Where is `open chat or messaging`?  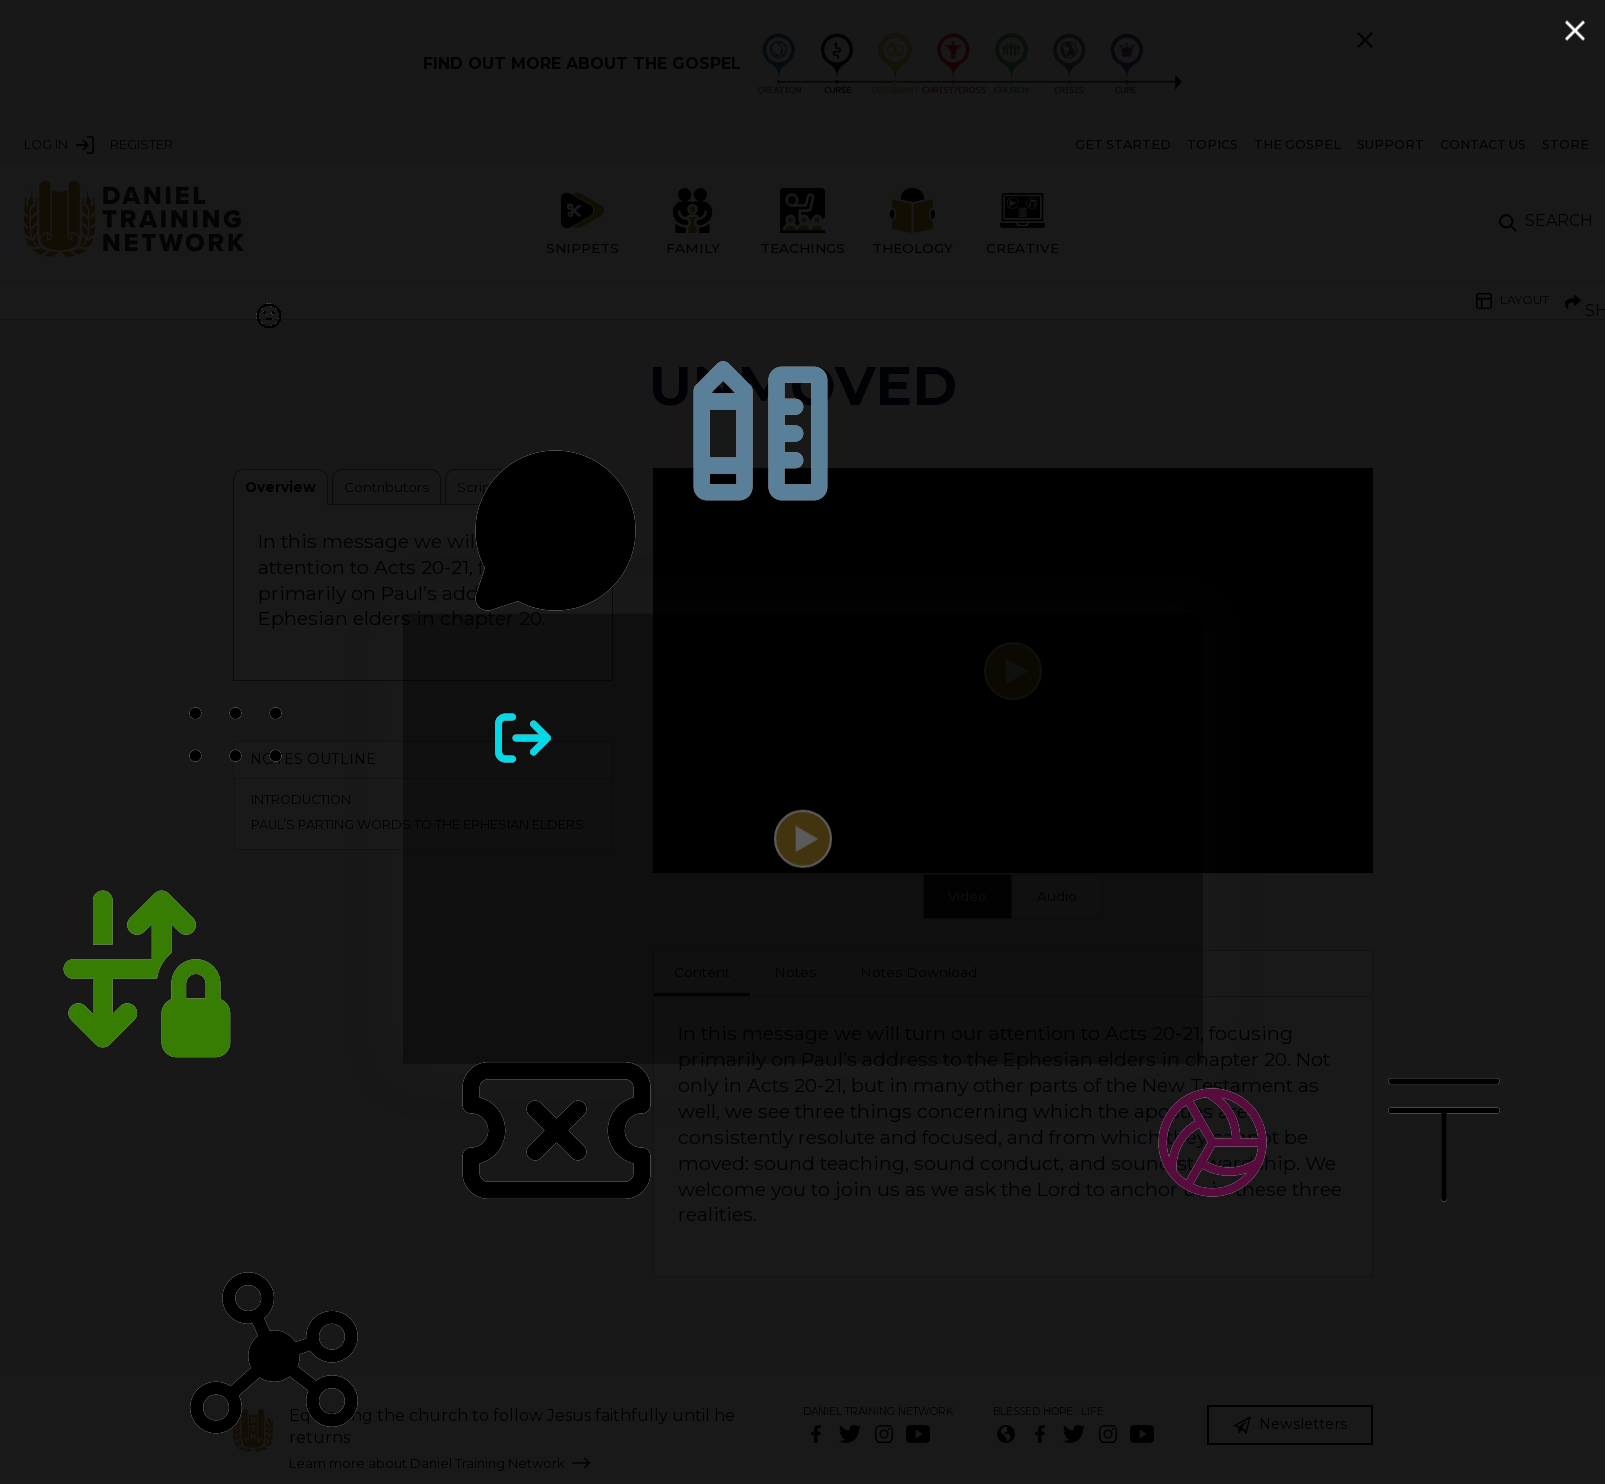
open chat or messaging is located at coordinates (555, 530).